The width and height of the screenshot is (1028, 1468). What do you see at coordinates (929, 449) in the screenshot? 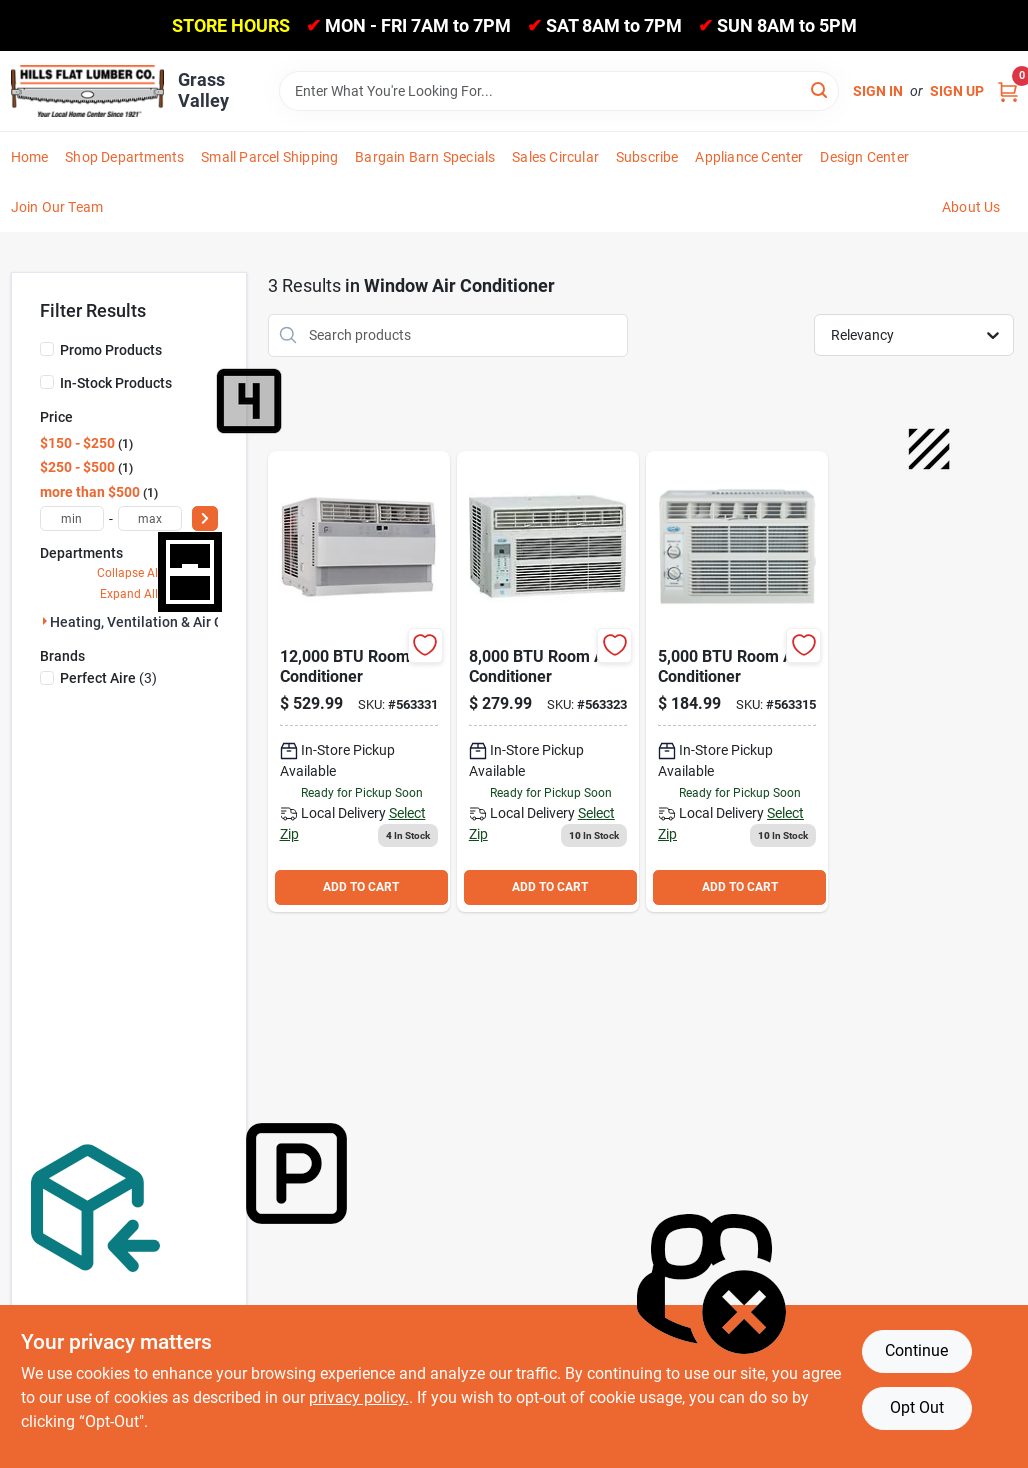
I see `apply texture or pattern overlay` at bounding box center [929, 449].